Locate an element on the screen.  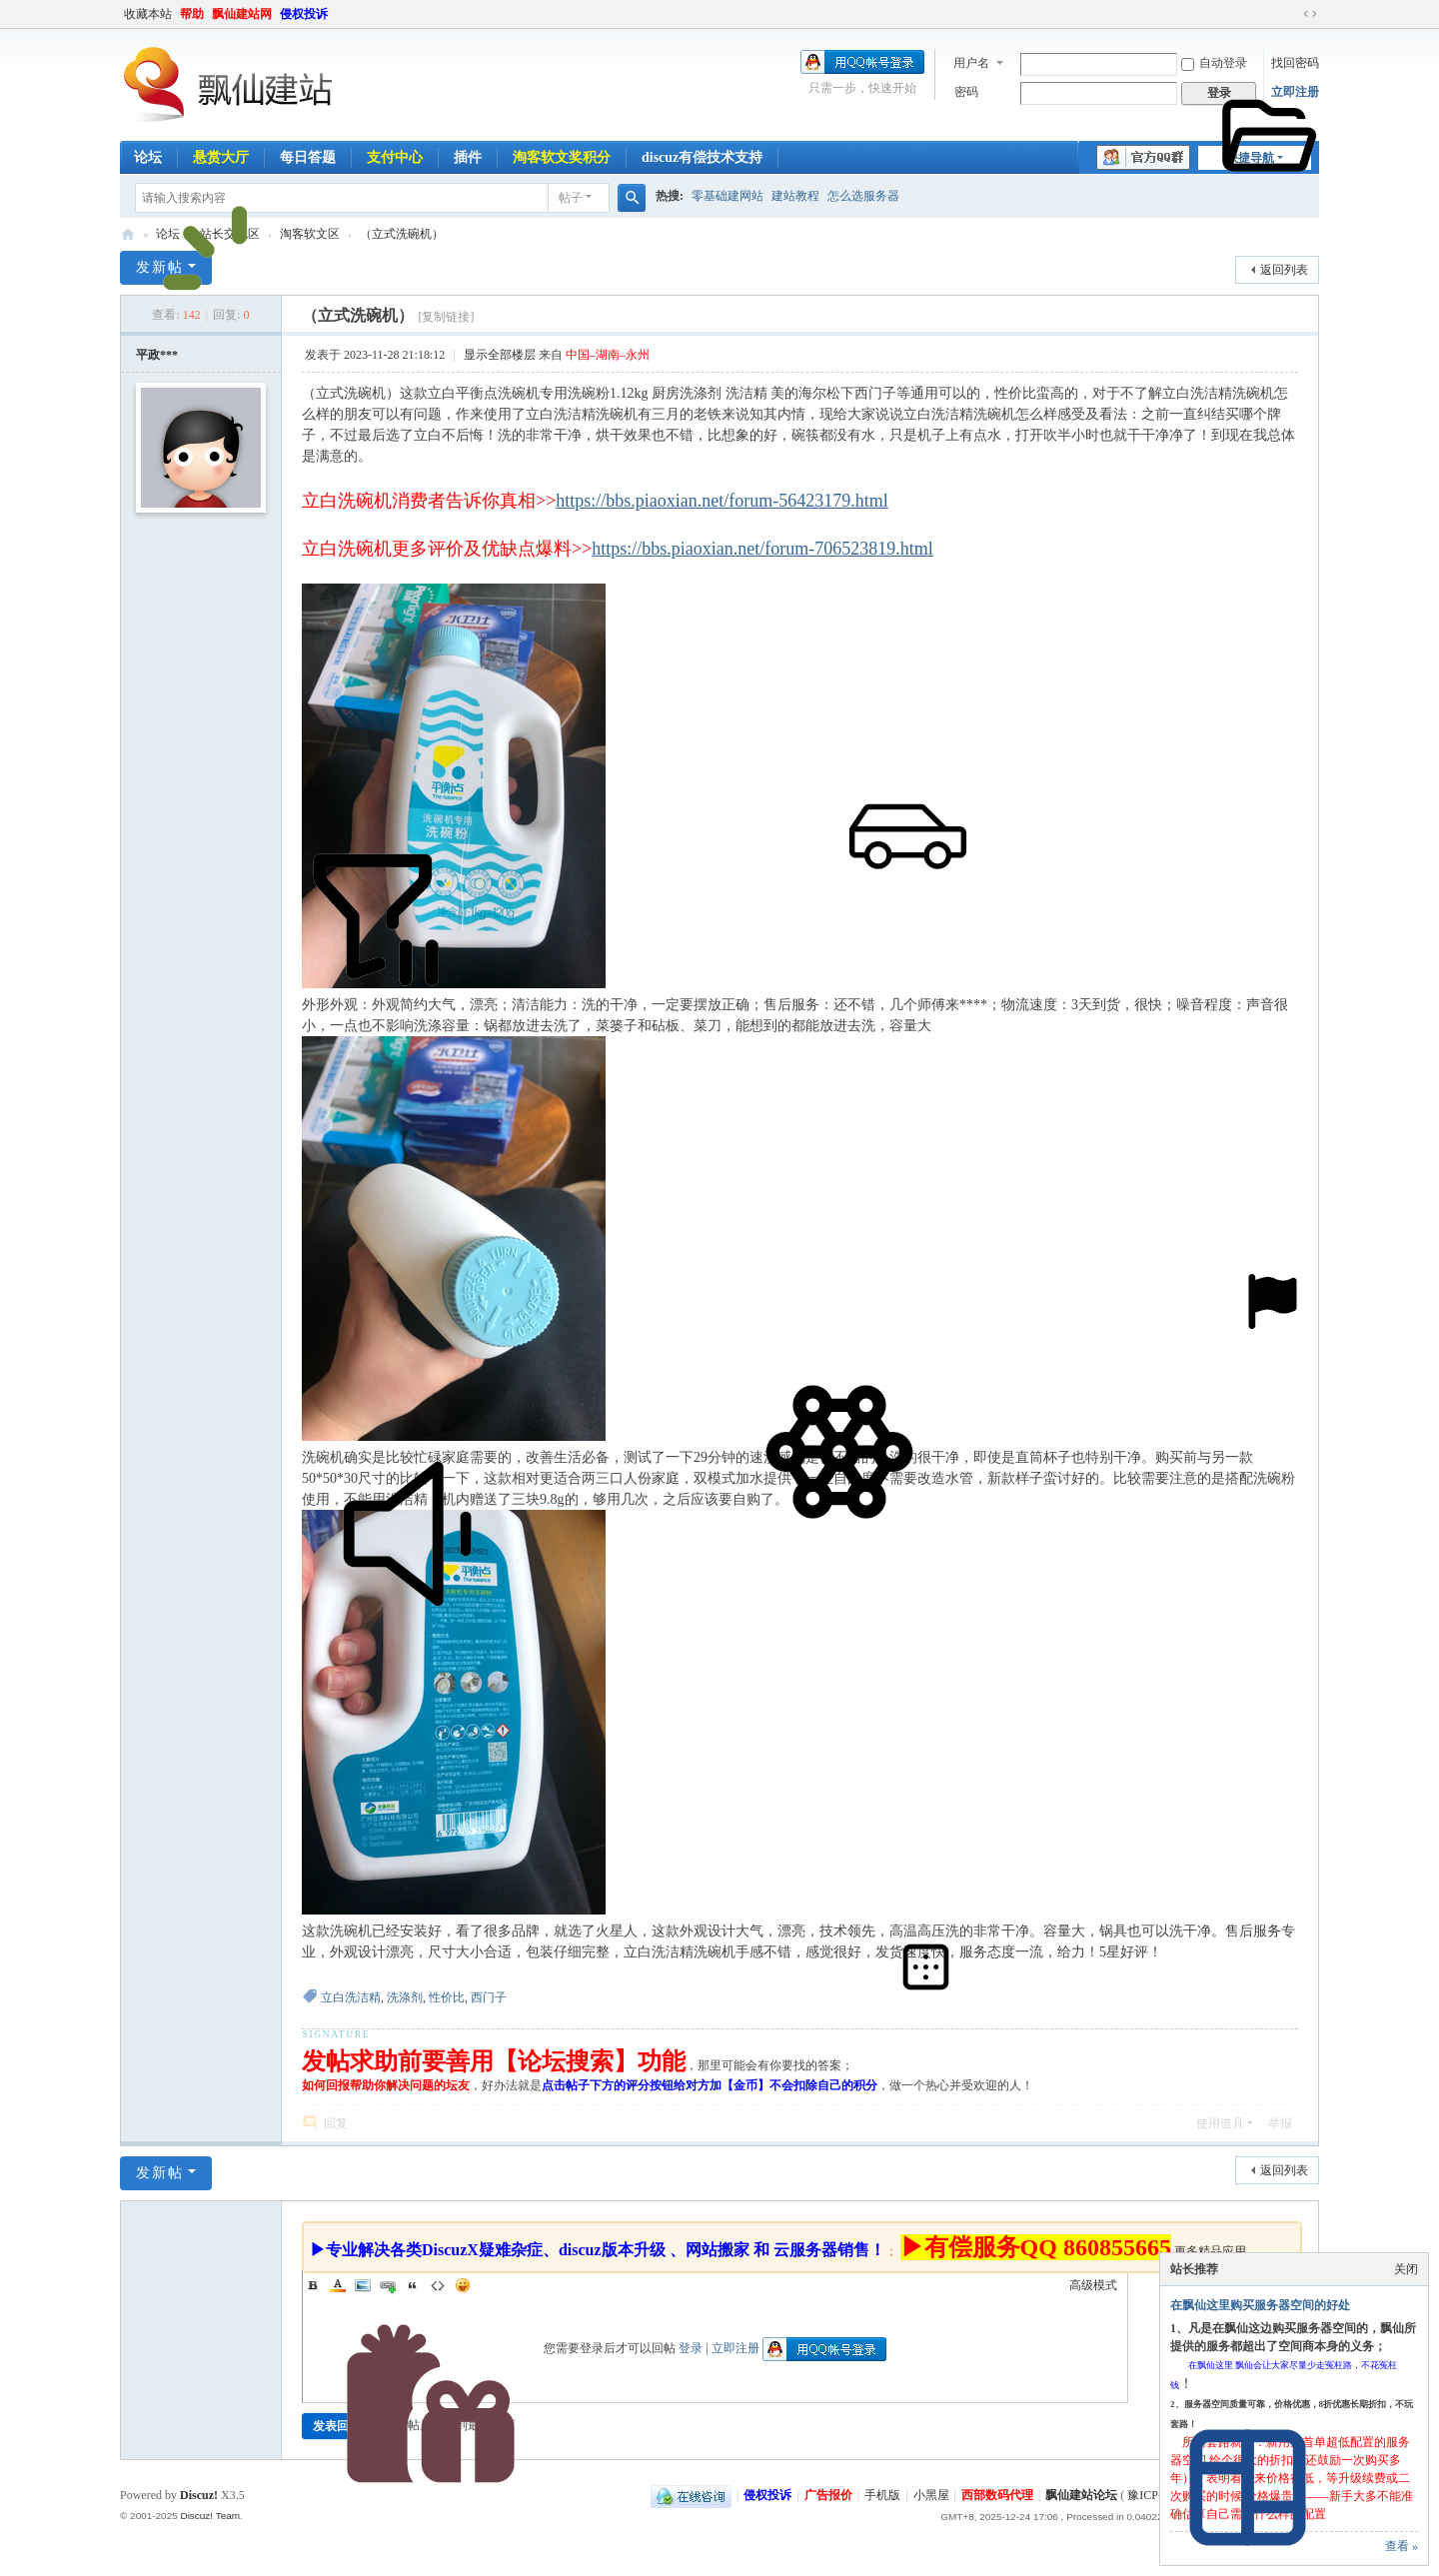
pause active filters is located at coordinates (373, 913).